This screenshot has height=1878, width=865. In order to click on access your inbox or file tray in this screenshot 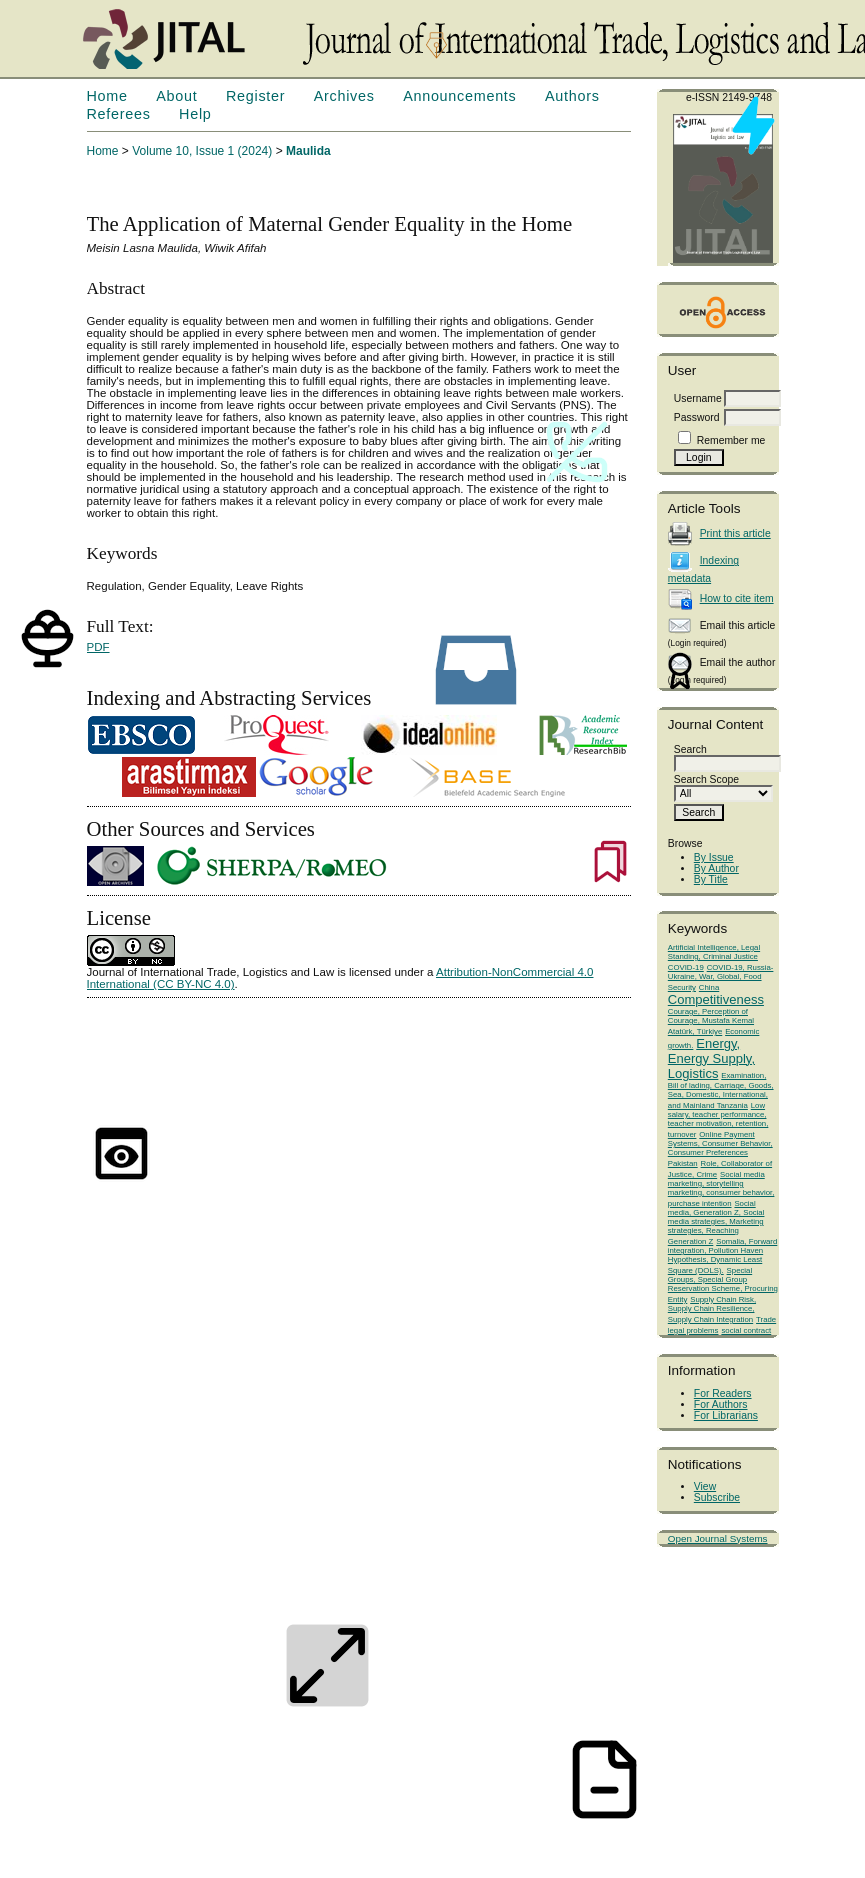, I will do `click(476, 670)`.